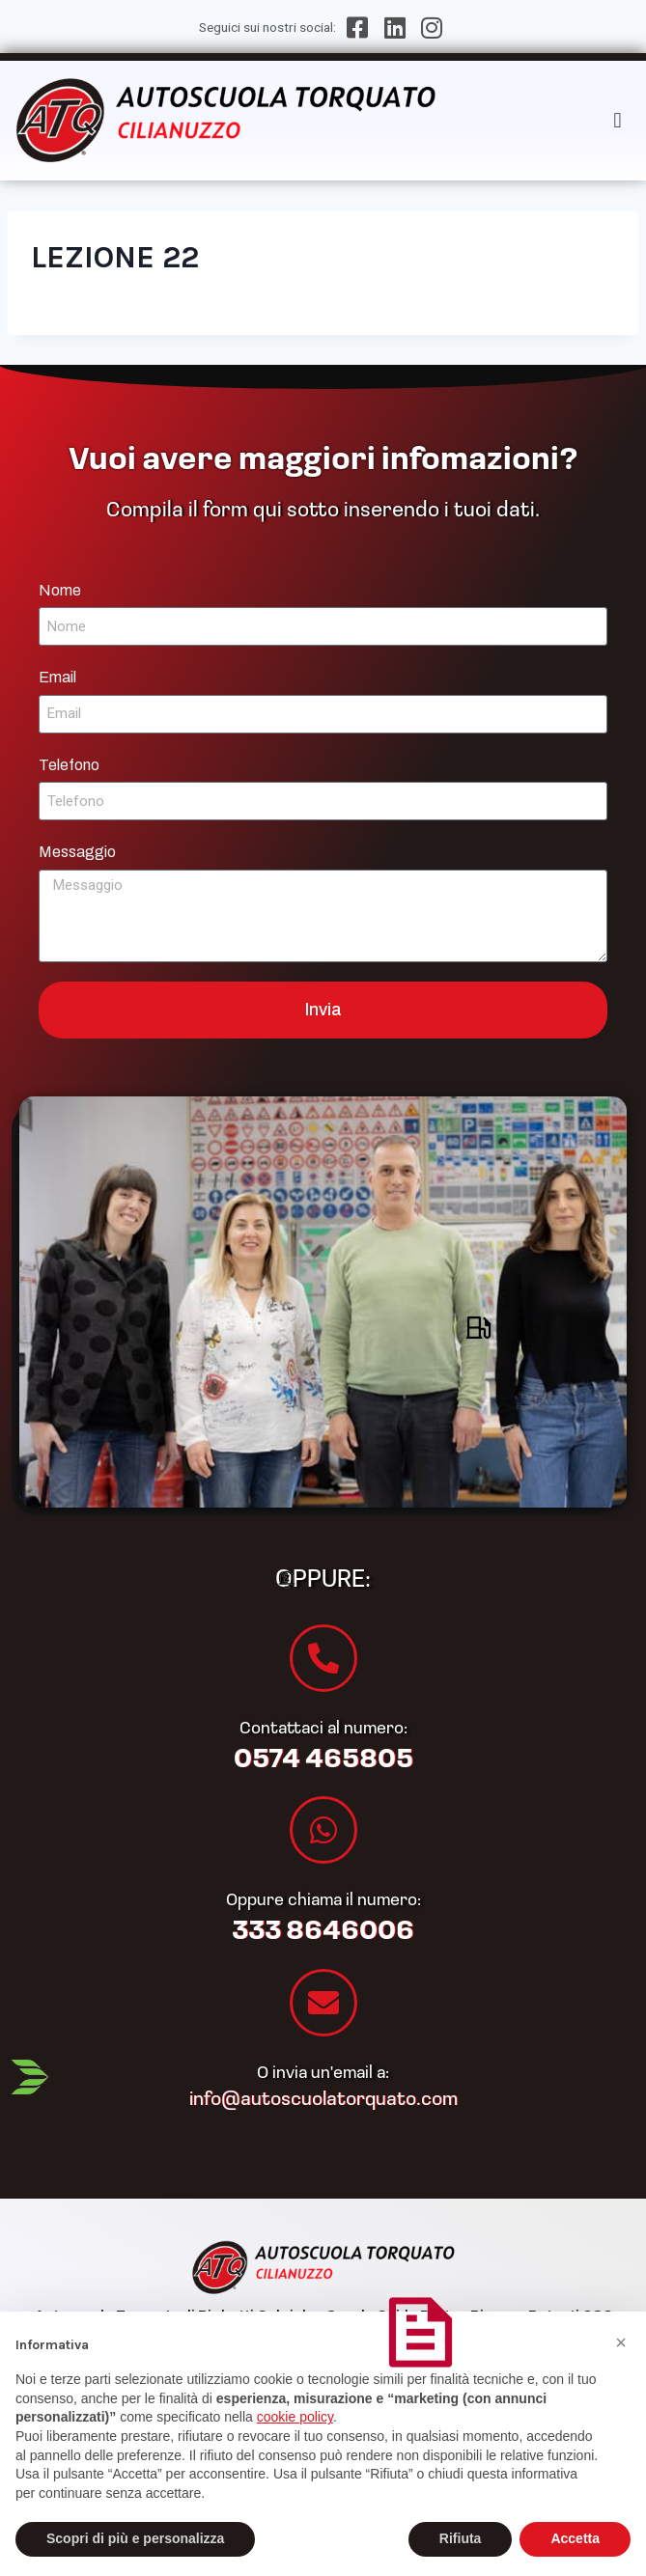 Image resolution: width=646 pixels, height=2576 pixels. What do you see at coordinates (30, 2077) in the screenshot?
I see `bombardier company logo` at bounding box center [30, 2077].